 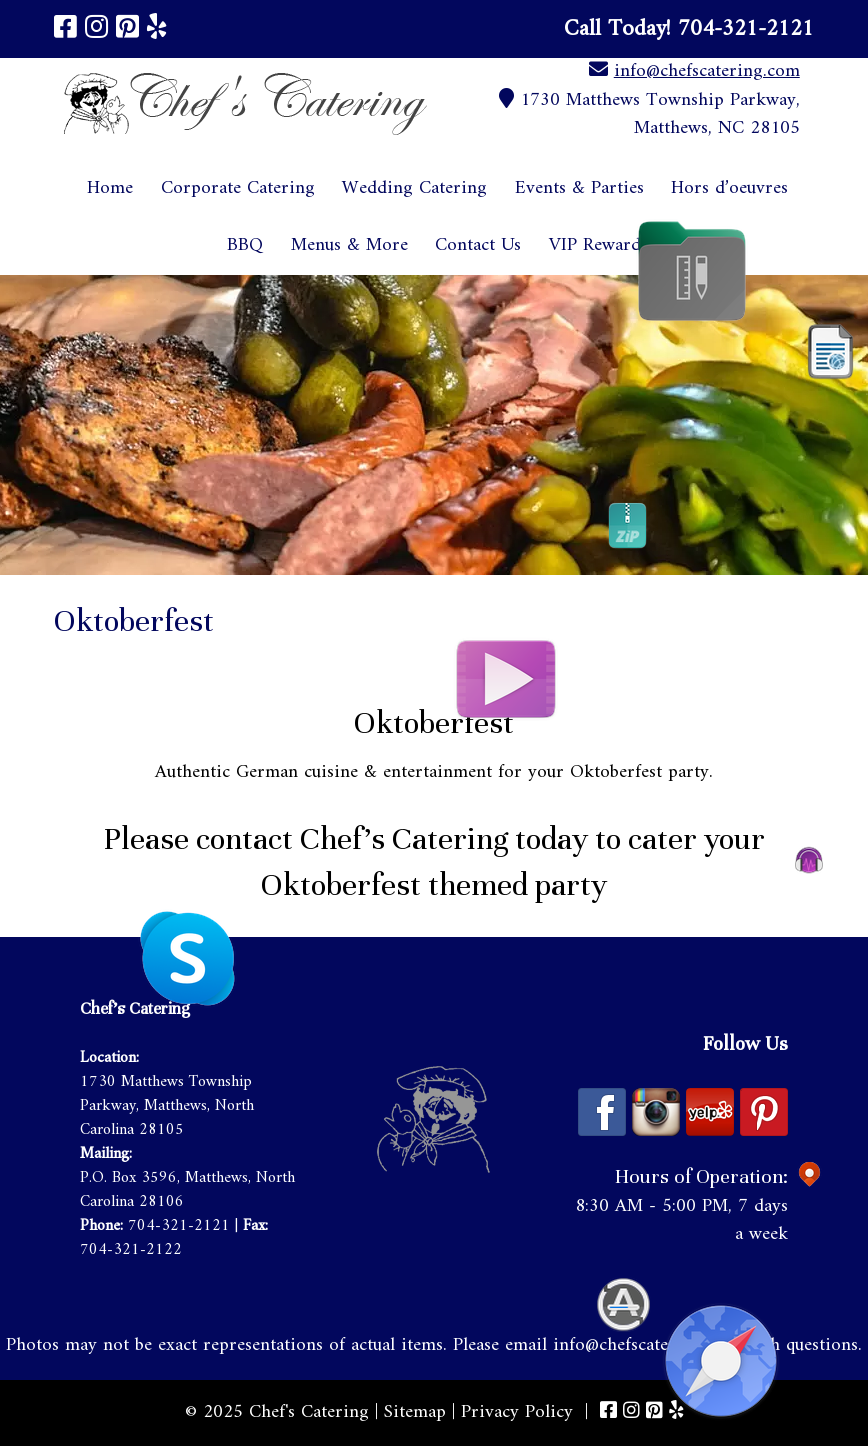 I want to click on open celluloid media player, so click(x=506, y=679).